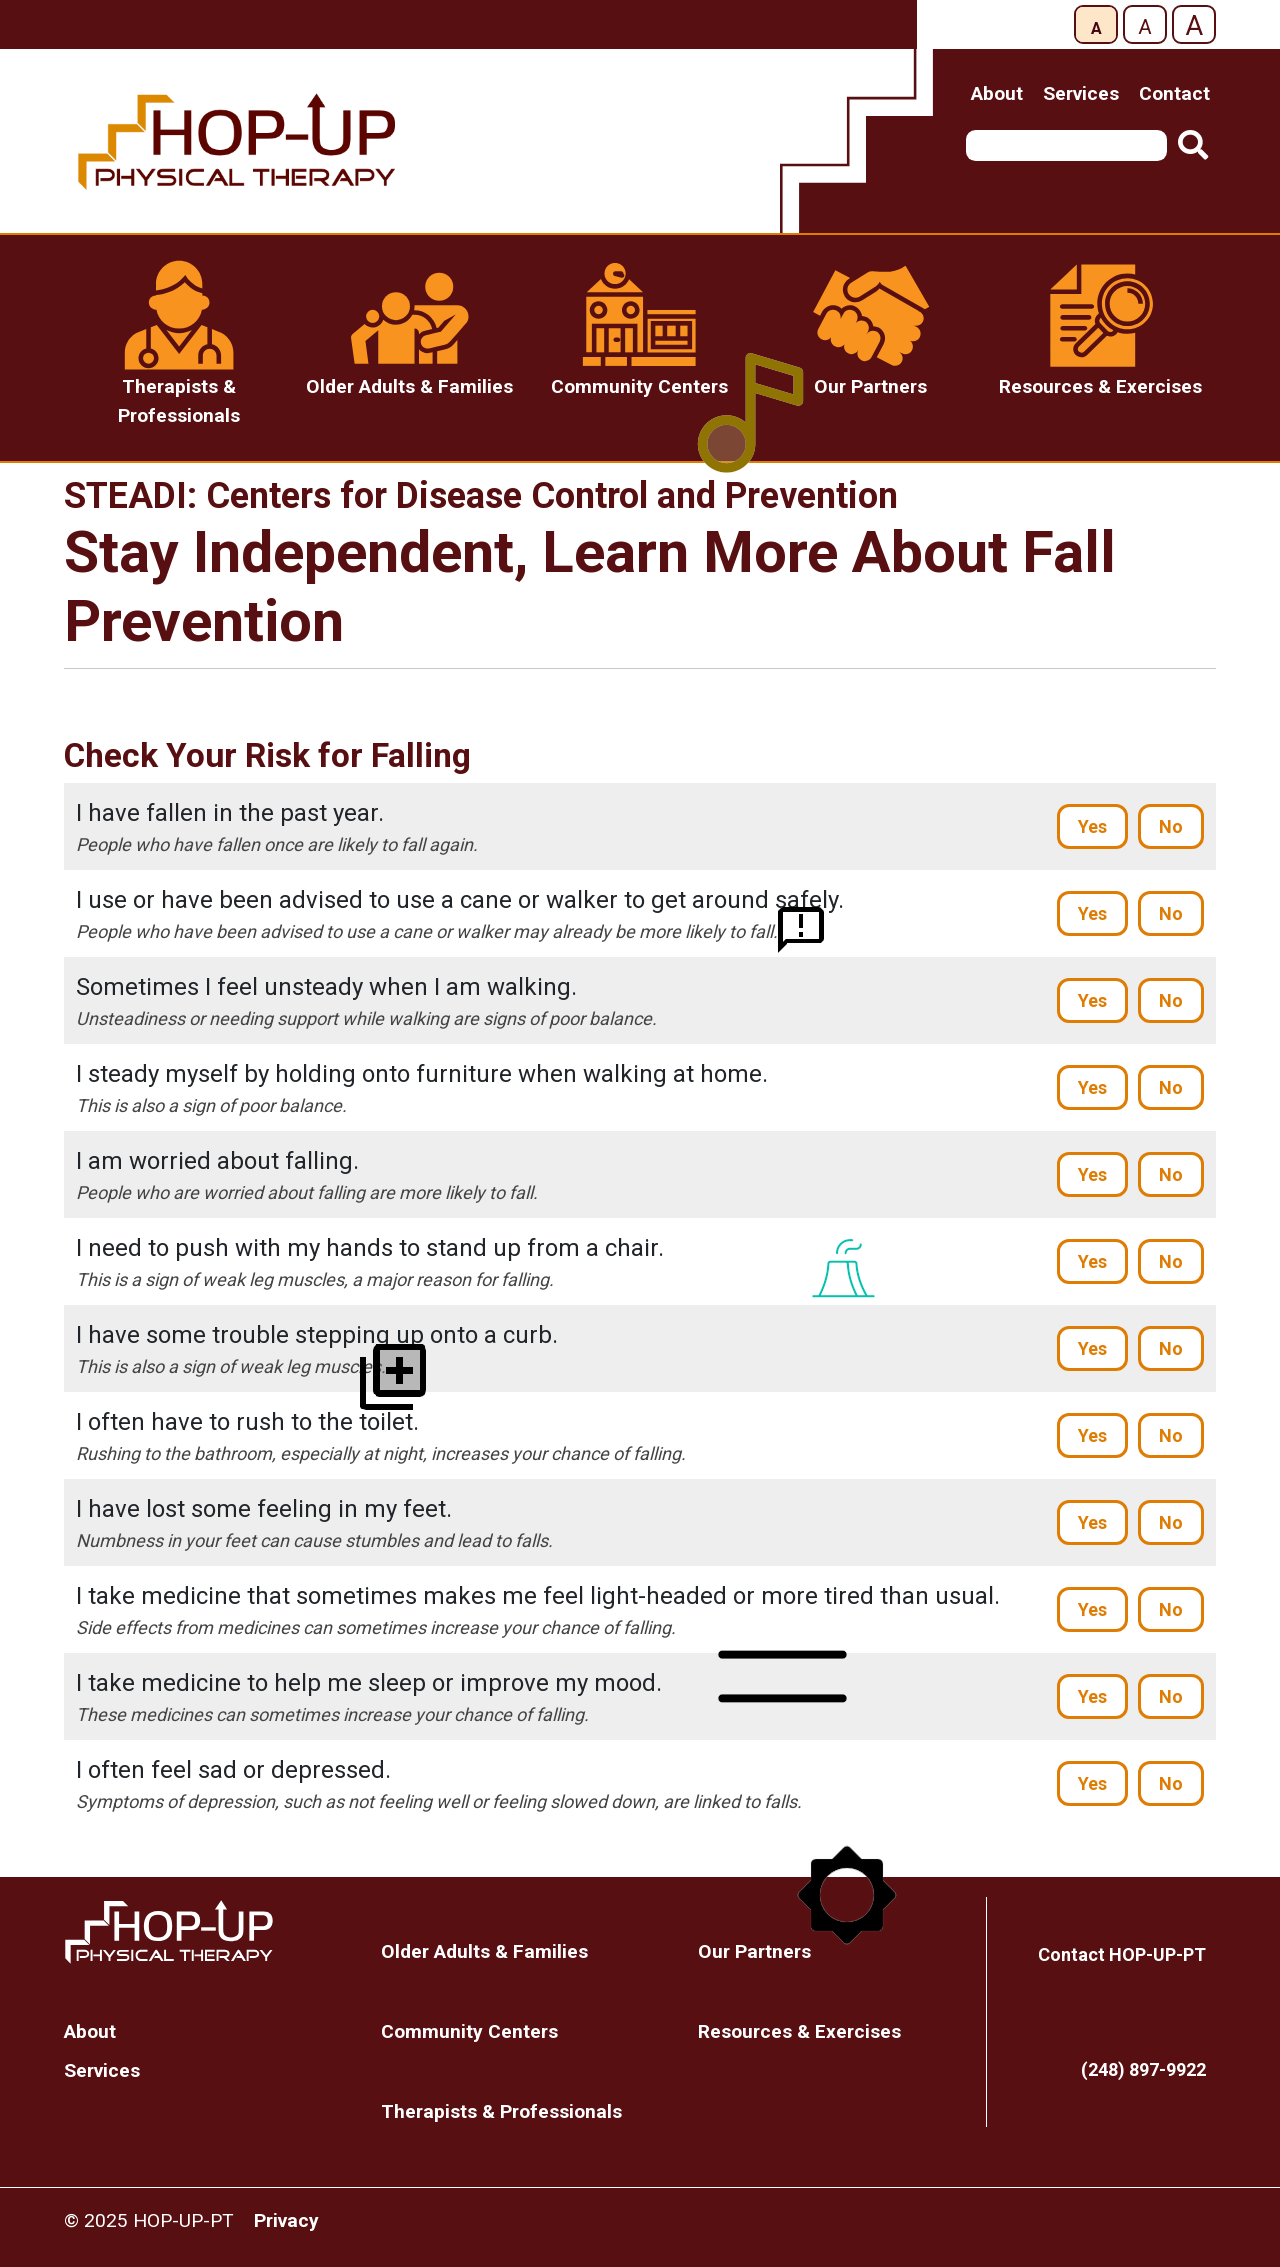 This screenshot has height=2267, width=1280. I want to click on adjust screen brightness settings, so click(847, 1895).